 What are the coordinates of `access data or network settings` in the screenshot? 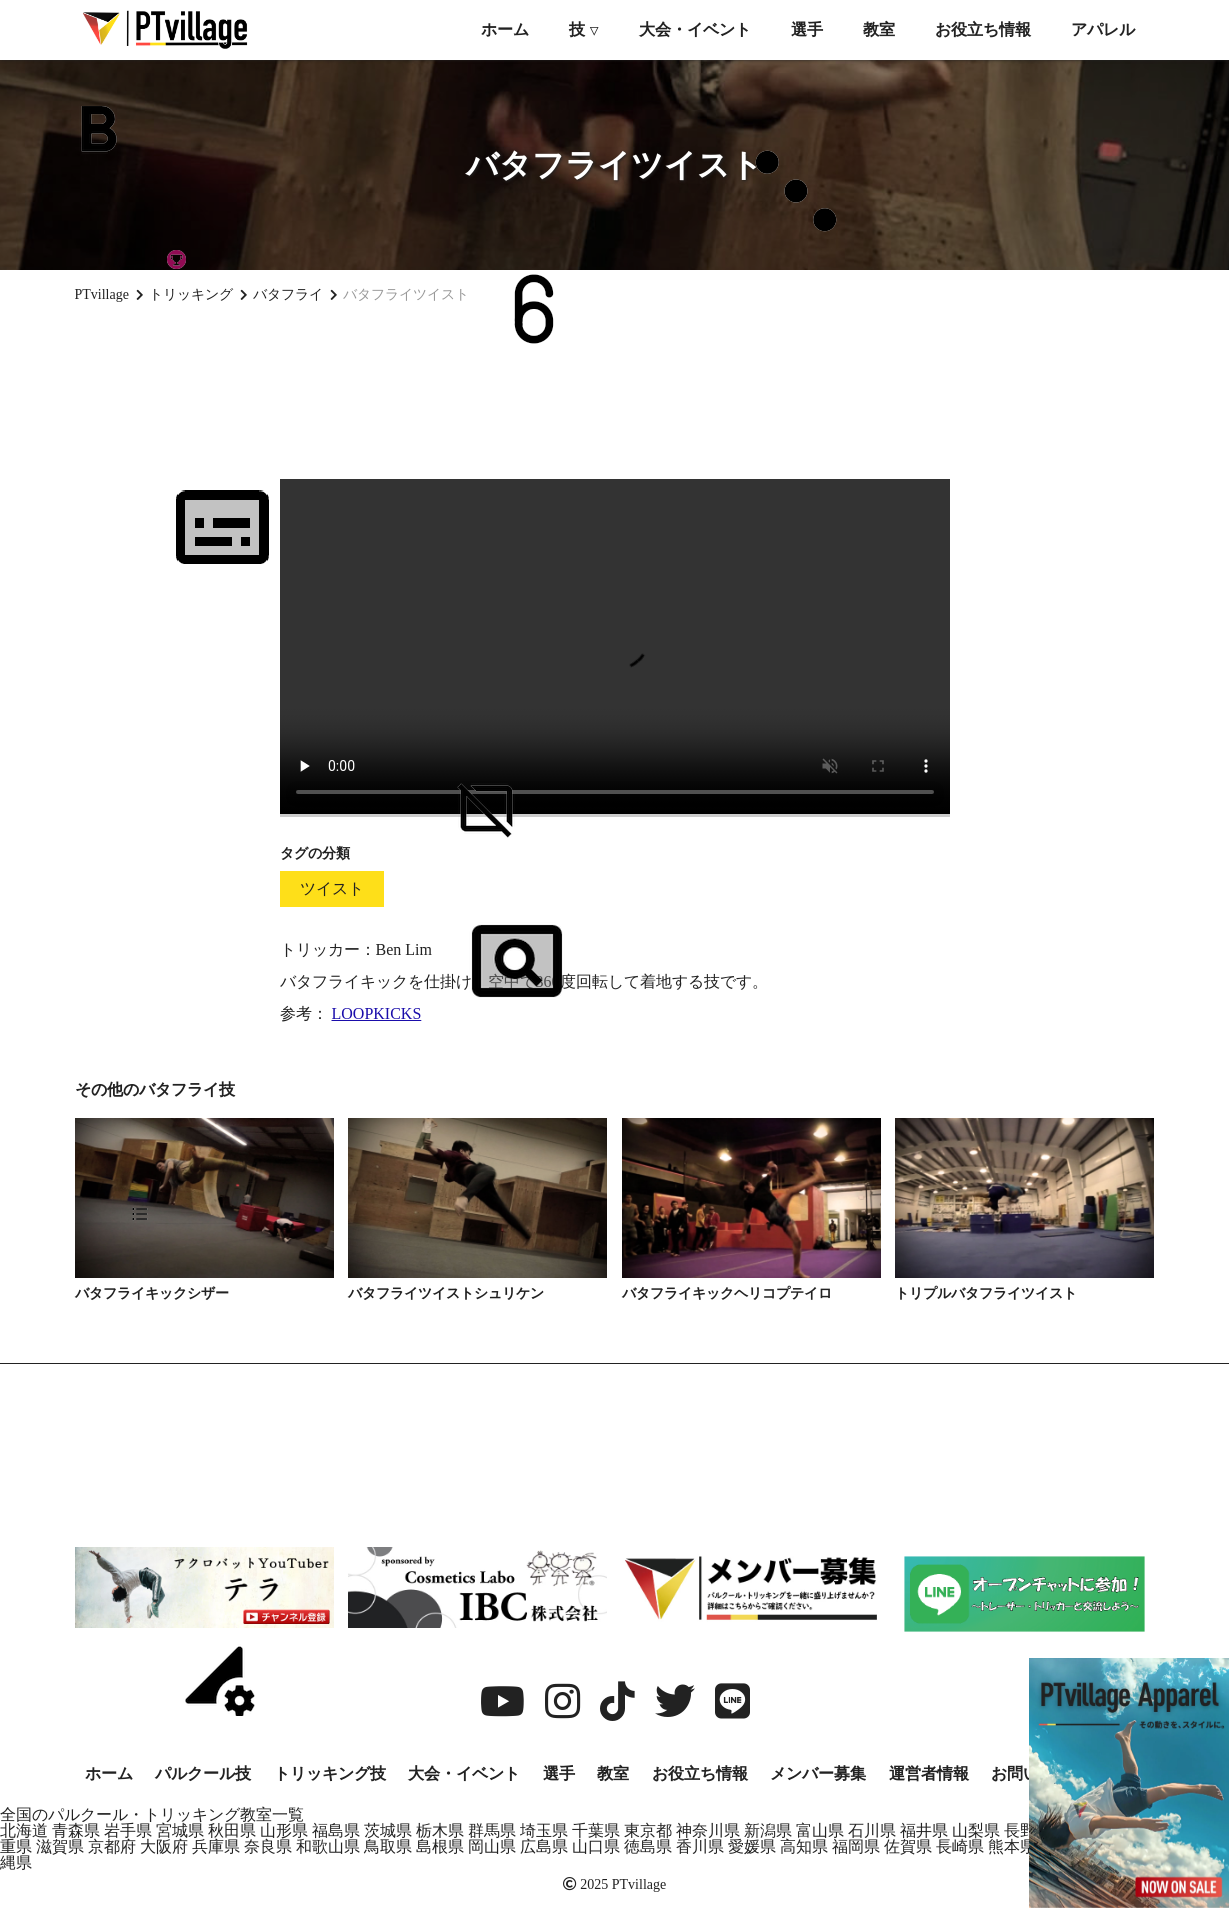 It's located at (218, 1679).